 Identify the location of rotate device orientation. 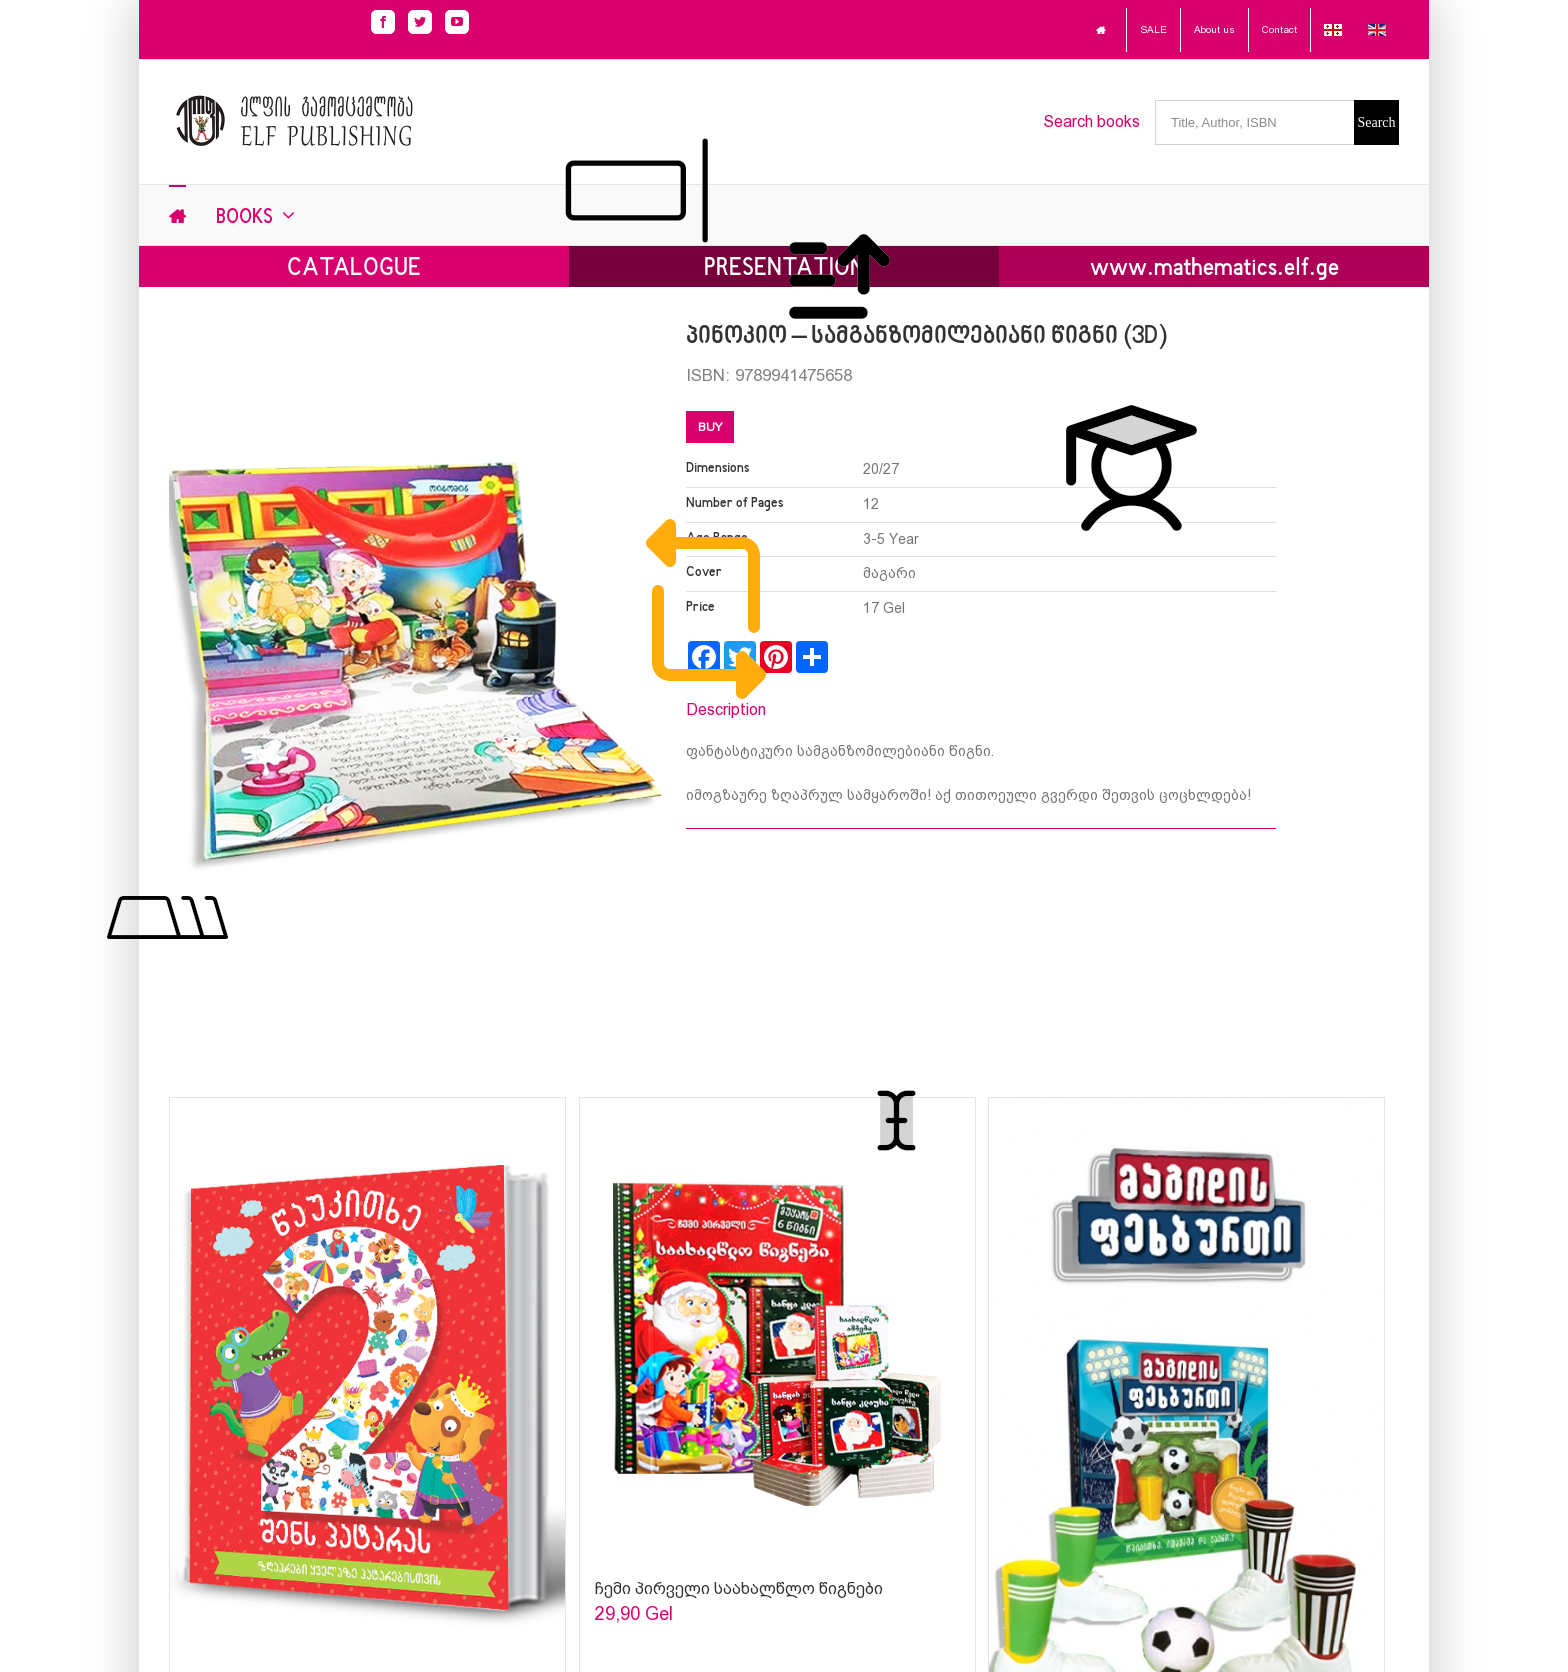
(706, 609).